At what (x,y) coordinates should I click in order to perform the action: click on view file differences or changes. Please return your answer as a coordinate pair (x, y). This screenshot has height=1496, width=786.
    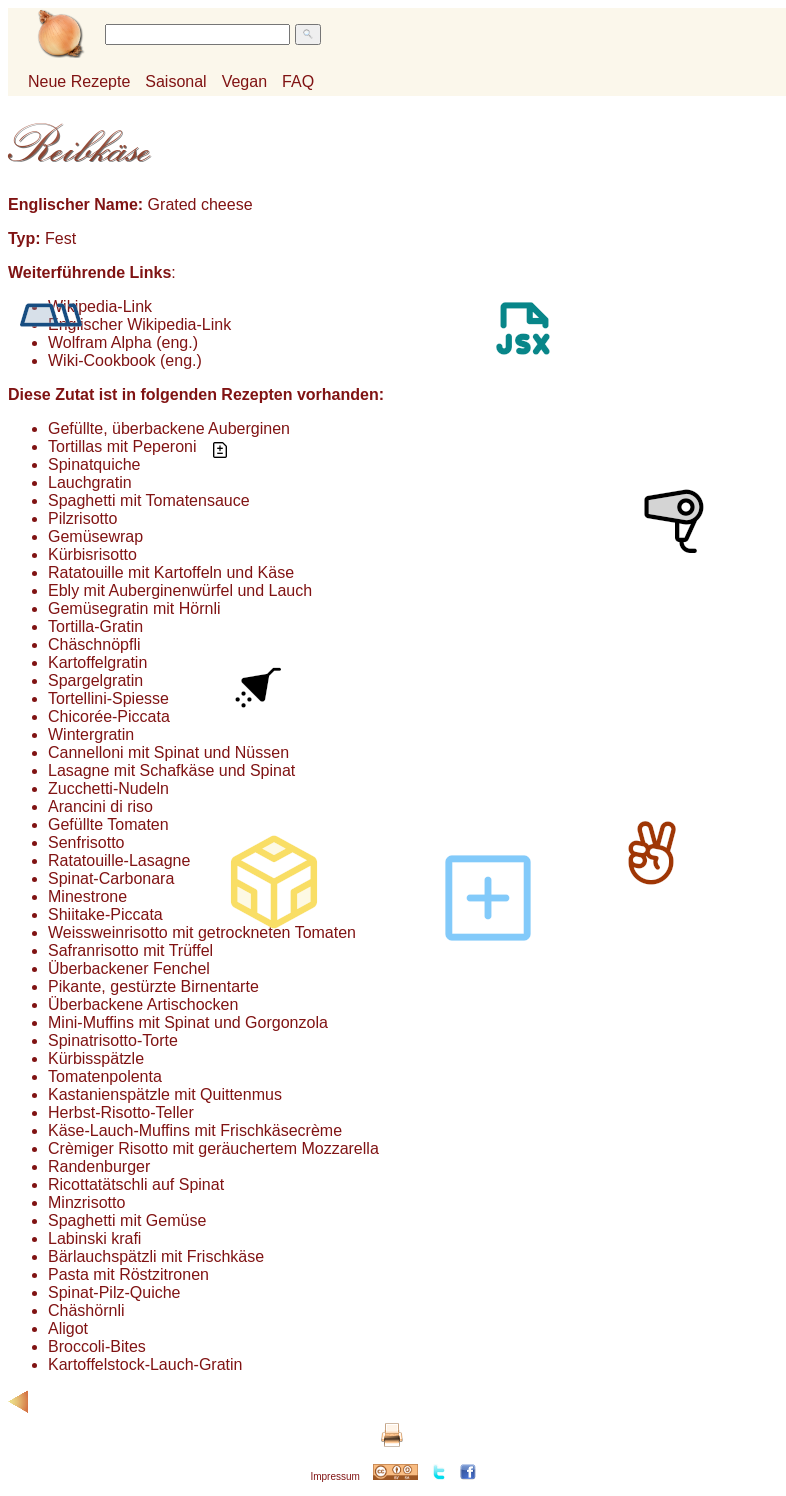
    Looking at the image, I should click on (220, 450).